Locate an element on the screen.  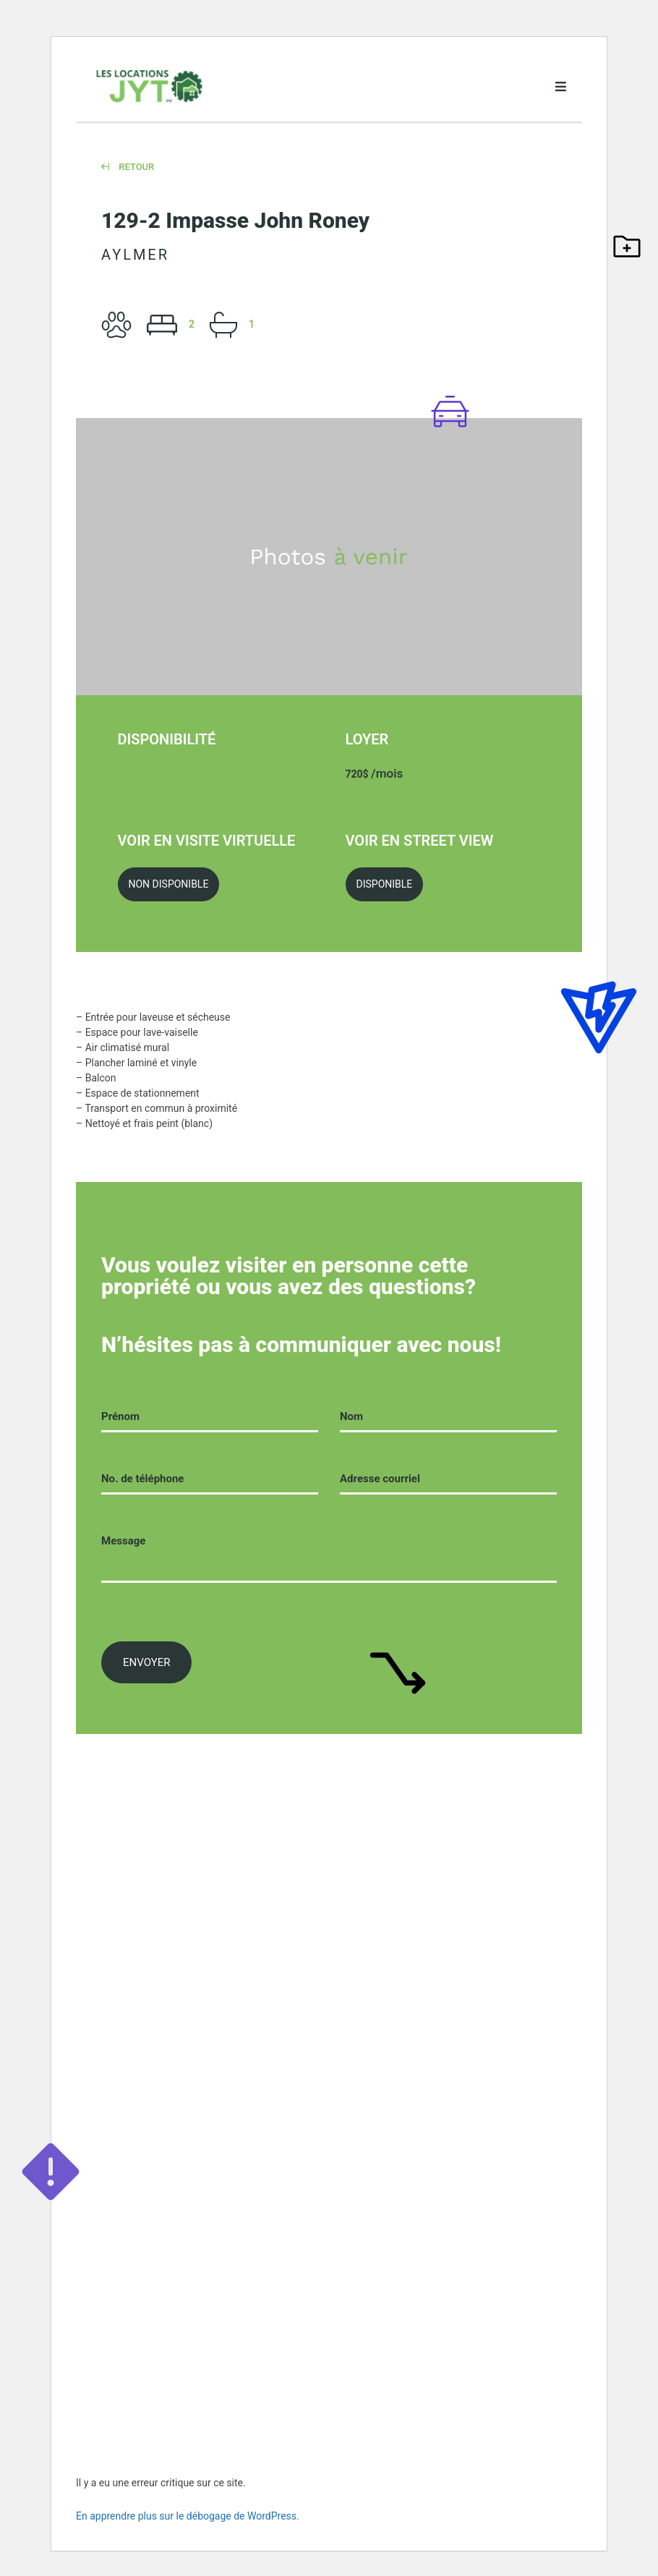
contact or locate emergency services is located at coordinates (450, 413).